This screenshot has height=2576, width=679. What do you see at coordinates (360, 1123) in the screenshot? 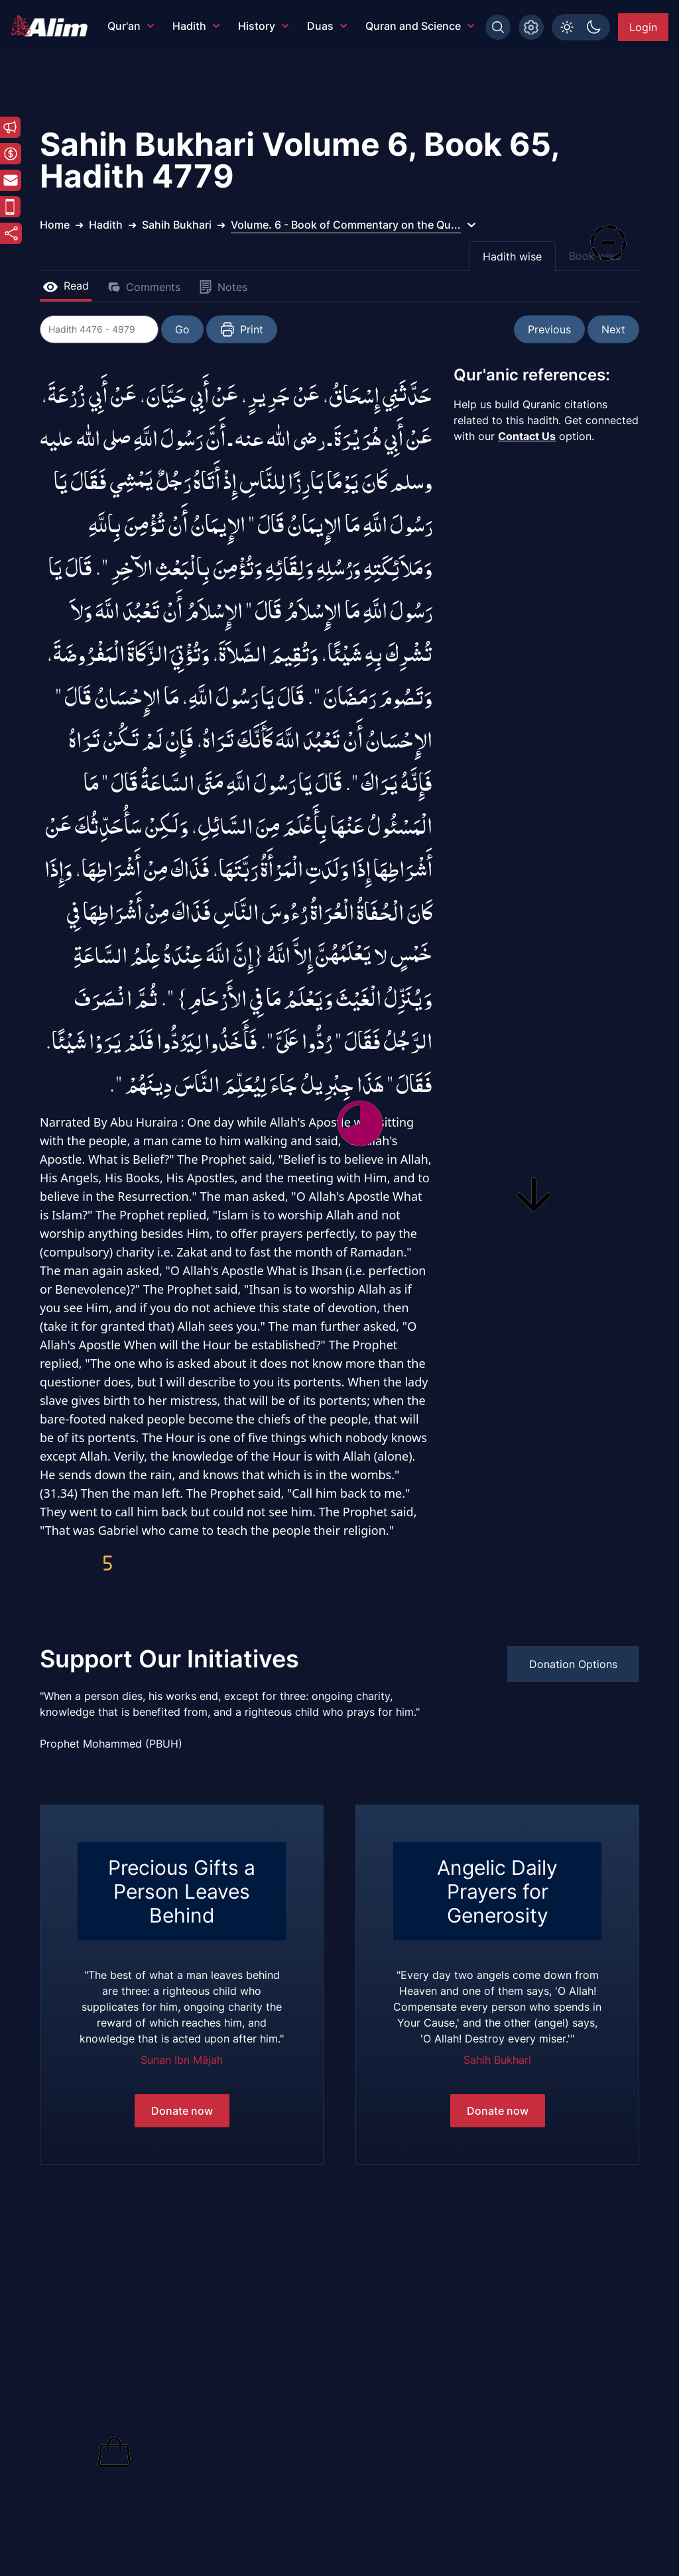
I see `indicates 70% progress or completion` at bounding box center [360, 1123].